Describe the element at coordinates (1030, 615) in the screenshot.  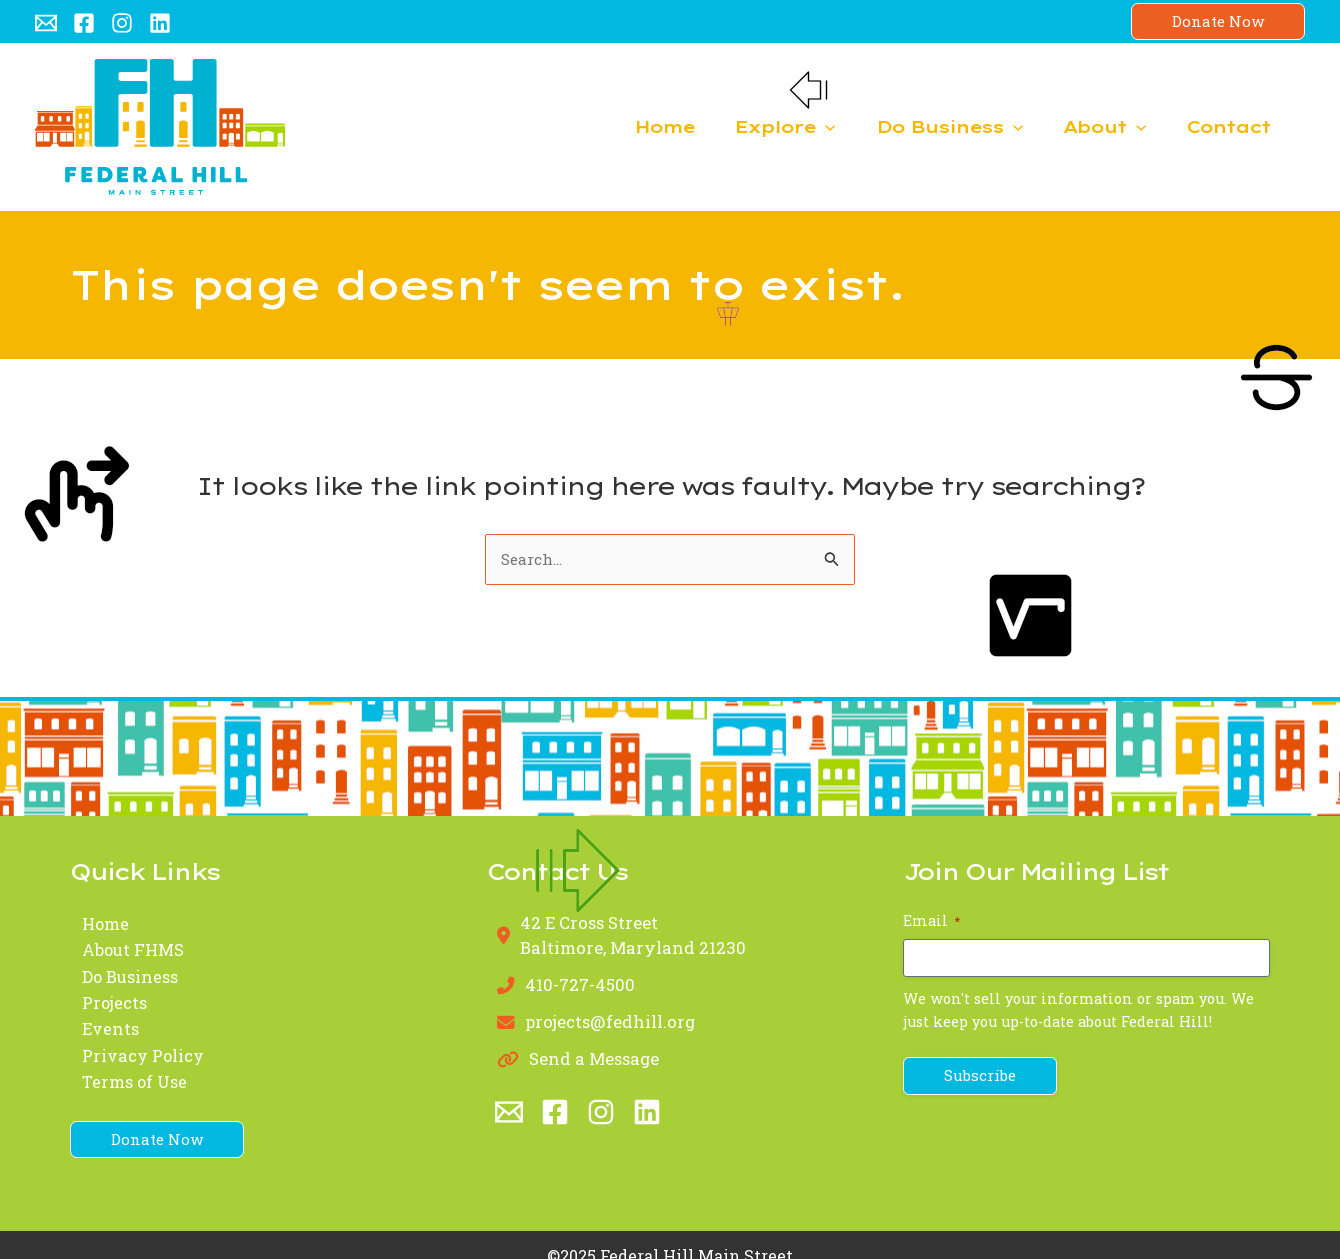
I see `insert square root symbol` at that location.